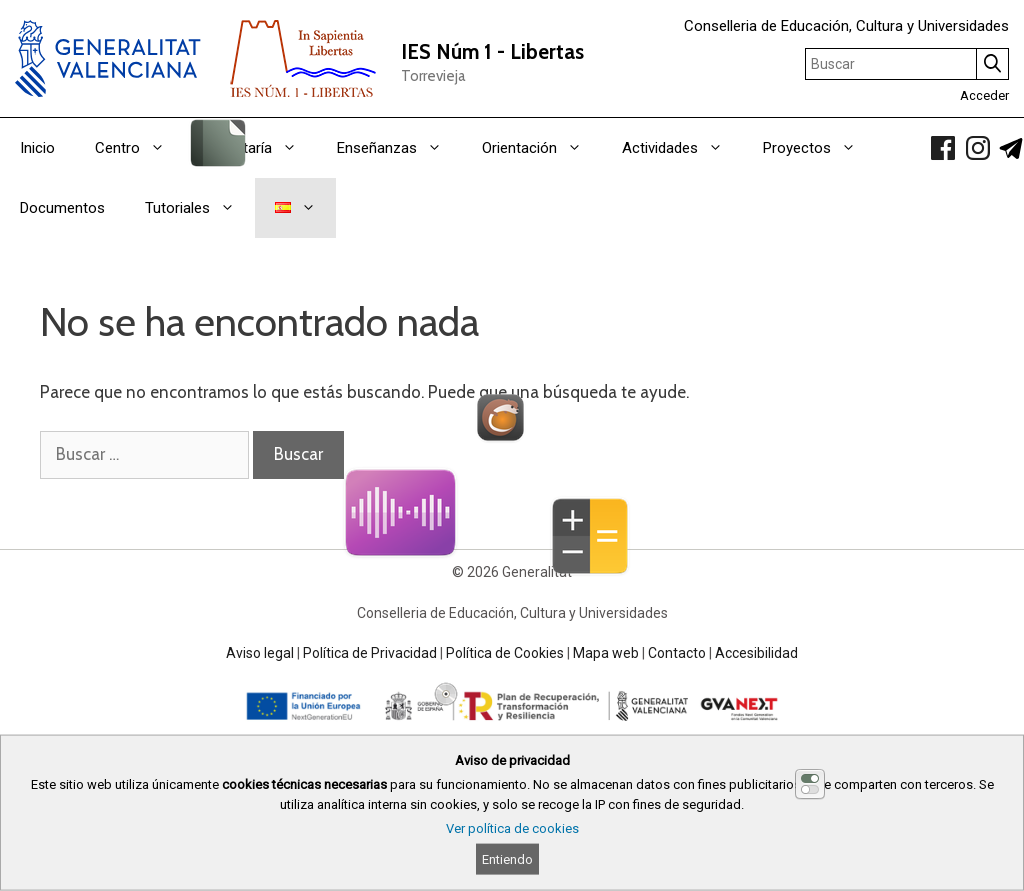 The image size is (1024, 891). Describe the element at coordinates (810, 784) in the screenshot. I see `open gnome tweaks to customize desktop settings` at that location.